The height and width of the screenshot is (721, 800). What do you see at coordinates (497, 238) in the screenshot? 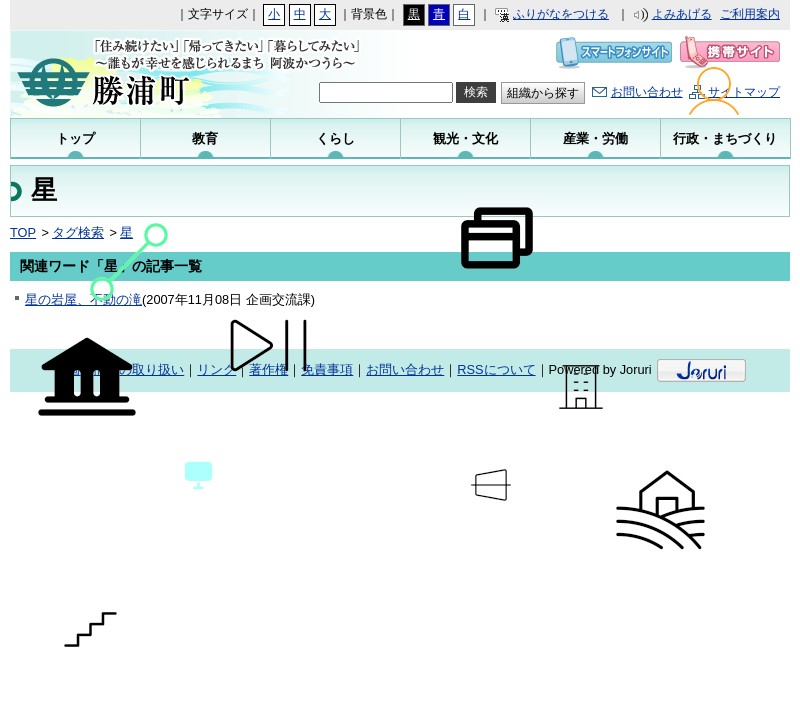
I see `view open browser windows` at bounding box center [497, 238].